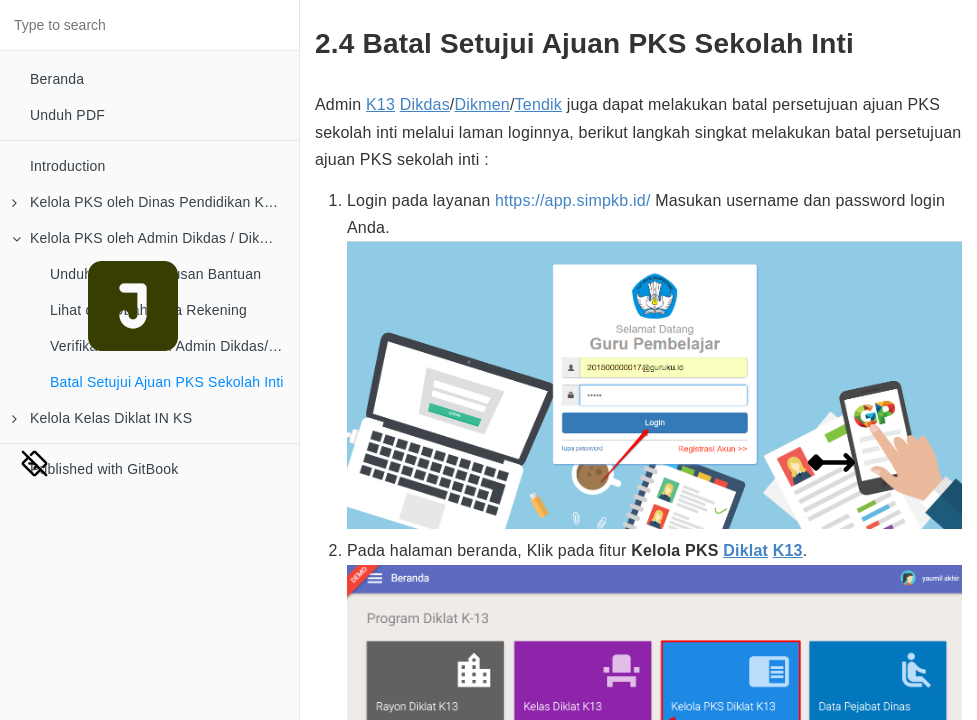  I want to click on navigation or directions unavailable, so click(34, 463).